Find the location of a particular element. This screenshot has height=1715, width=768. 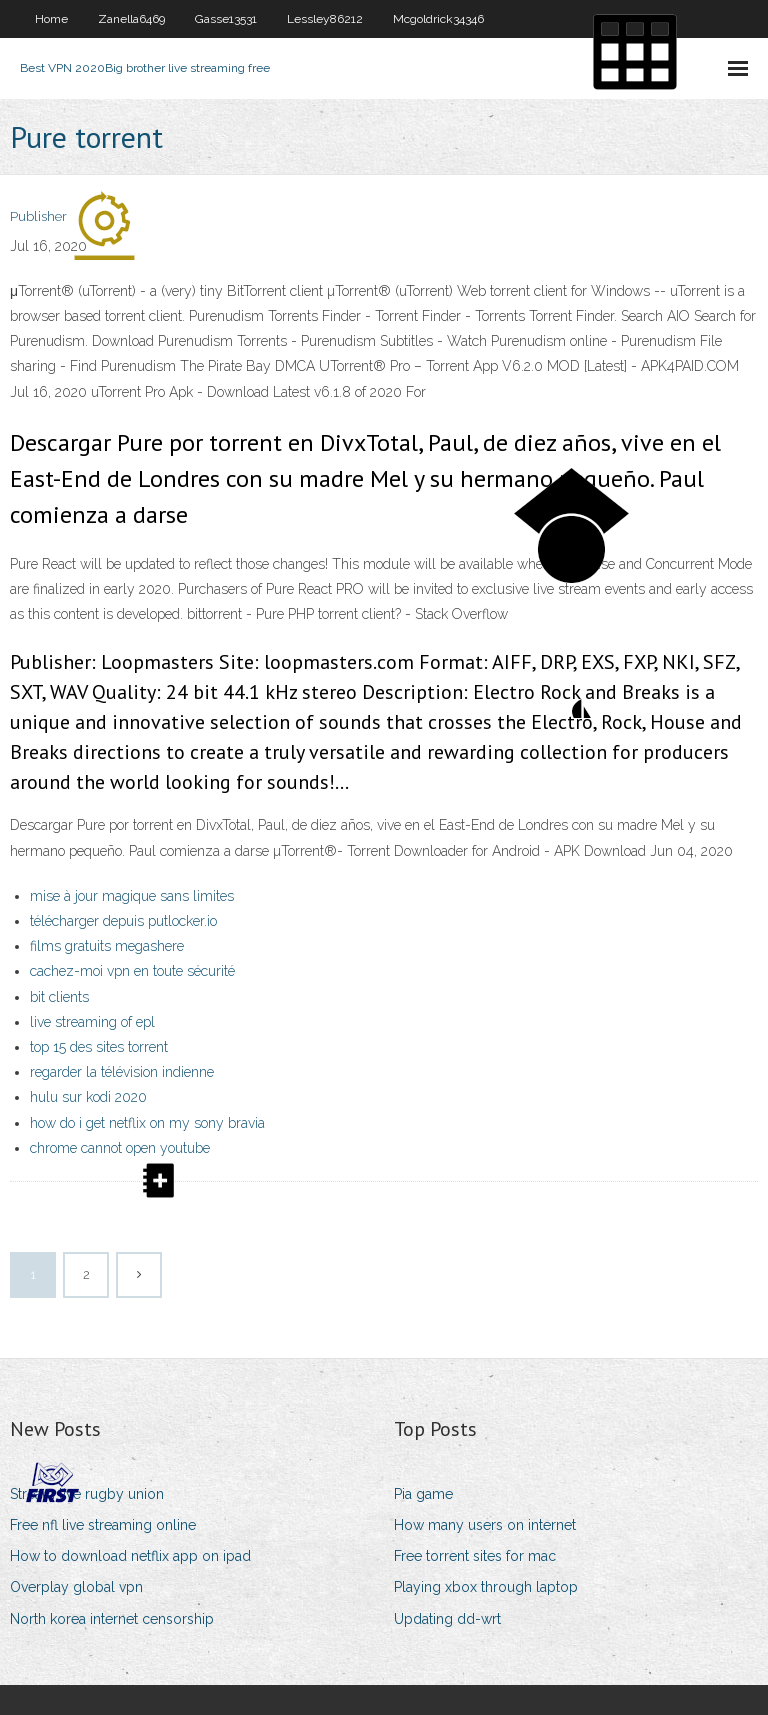

JFrog Pipelines logo is located at coordinates (104, 225).